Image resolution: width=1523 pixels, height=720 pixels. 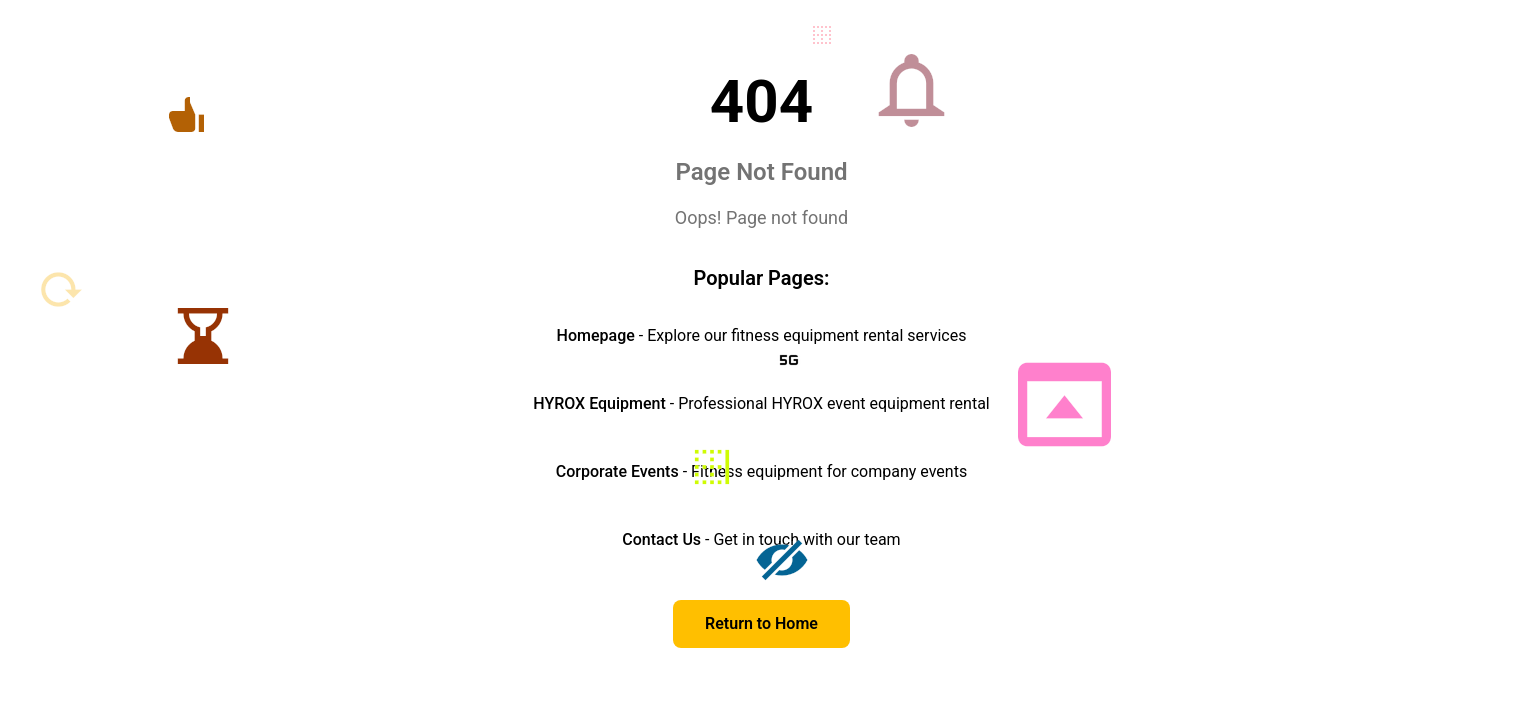 I want to click on maximize or expand the current window, so click(x=1064, y=404).